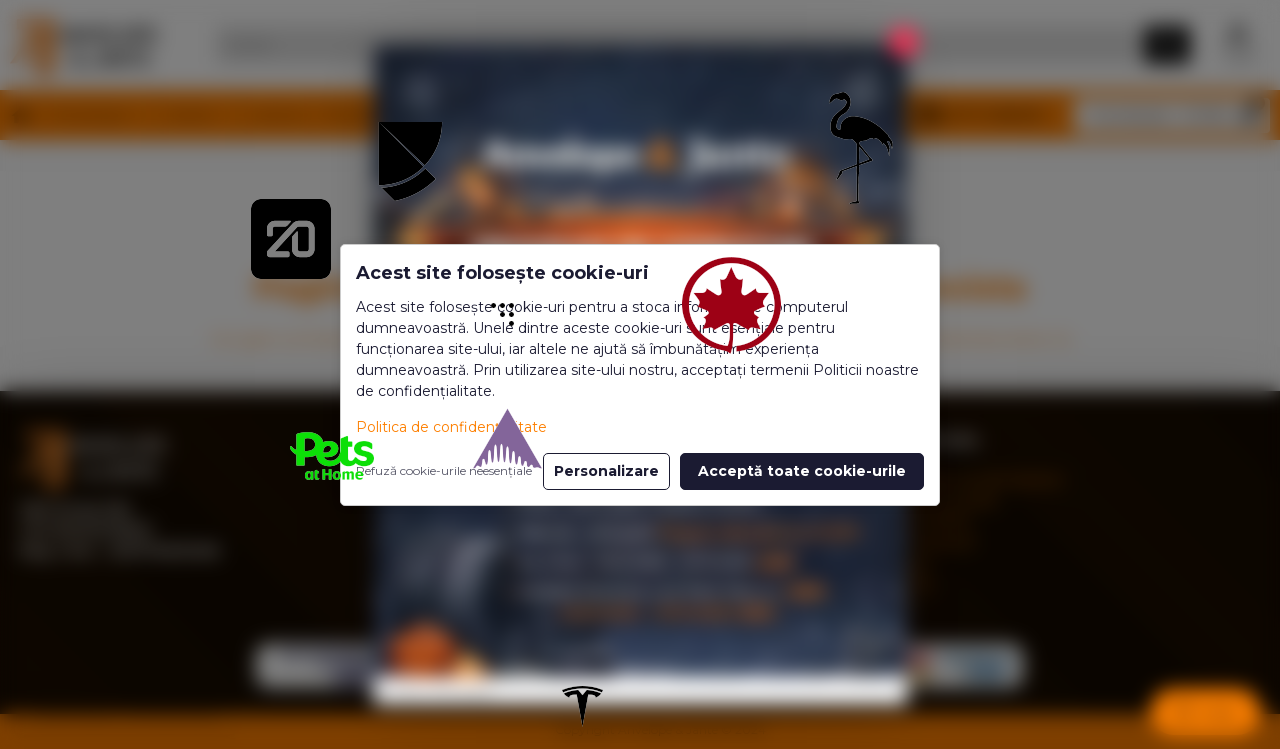 This screenshot has height=749, width=1280. Describe the element at coordinates (861, 148) in the screenshot. I see `Silver Airways airline logo` at that location.